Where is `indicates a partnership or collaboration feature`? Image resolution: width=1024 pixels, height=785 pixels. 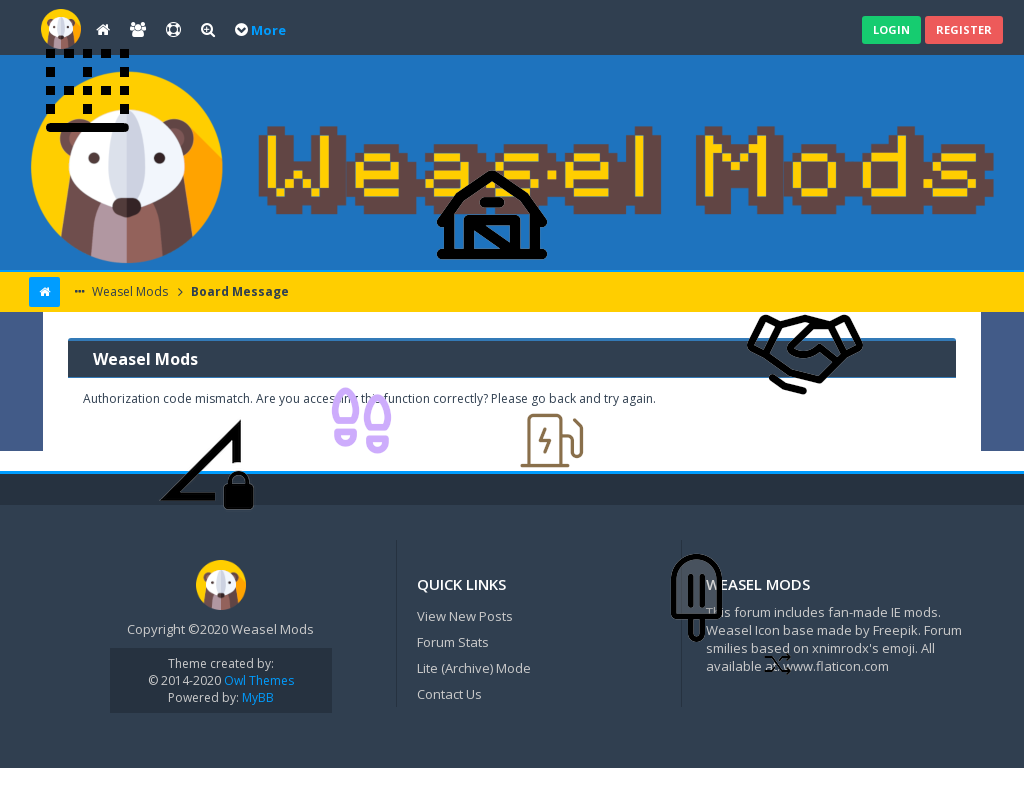
indicates a partnership or collaboration feature is located at coordinates (805, 351).